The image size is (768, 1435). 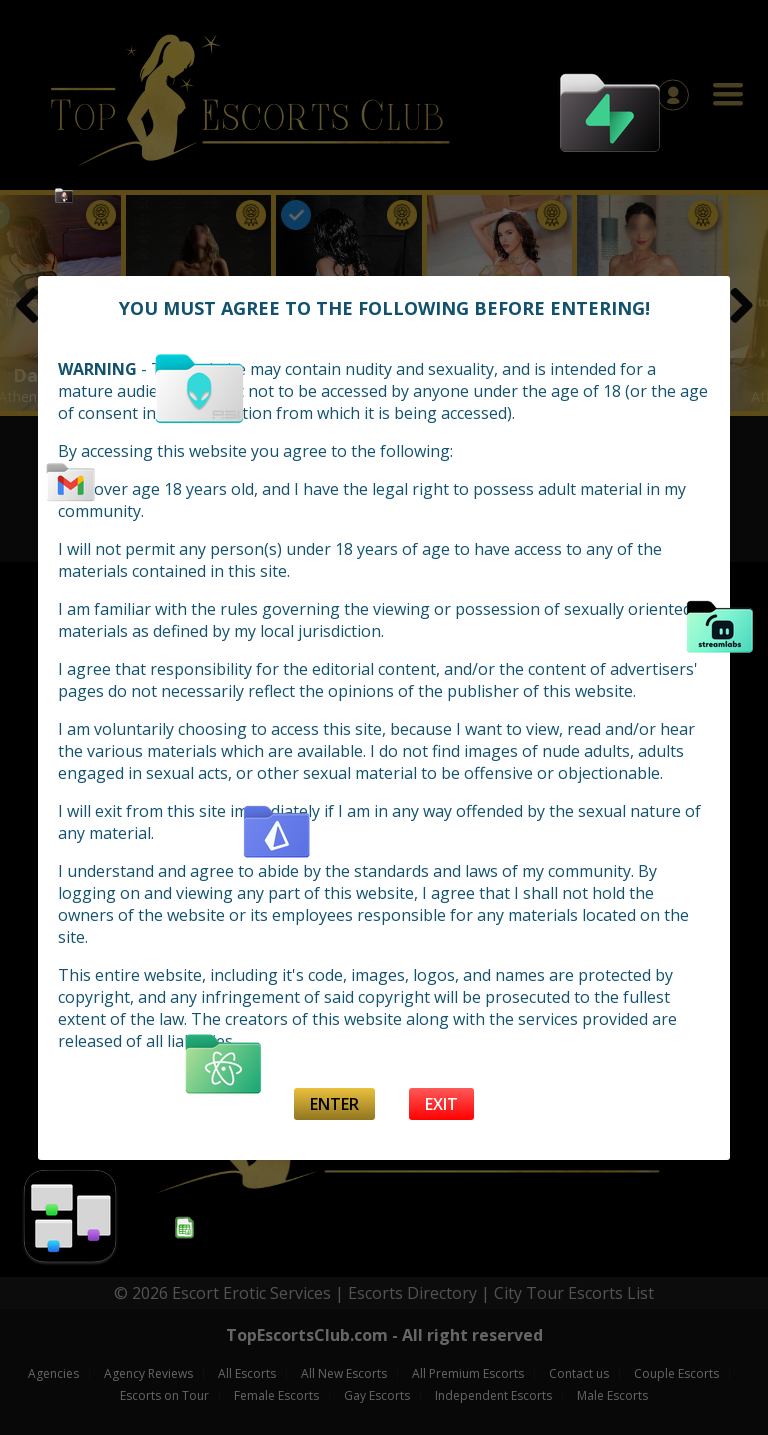 I want to click on open folder containing Gmail messages or exports, so click(x=70, y=483).